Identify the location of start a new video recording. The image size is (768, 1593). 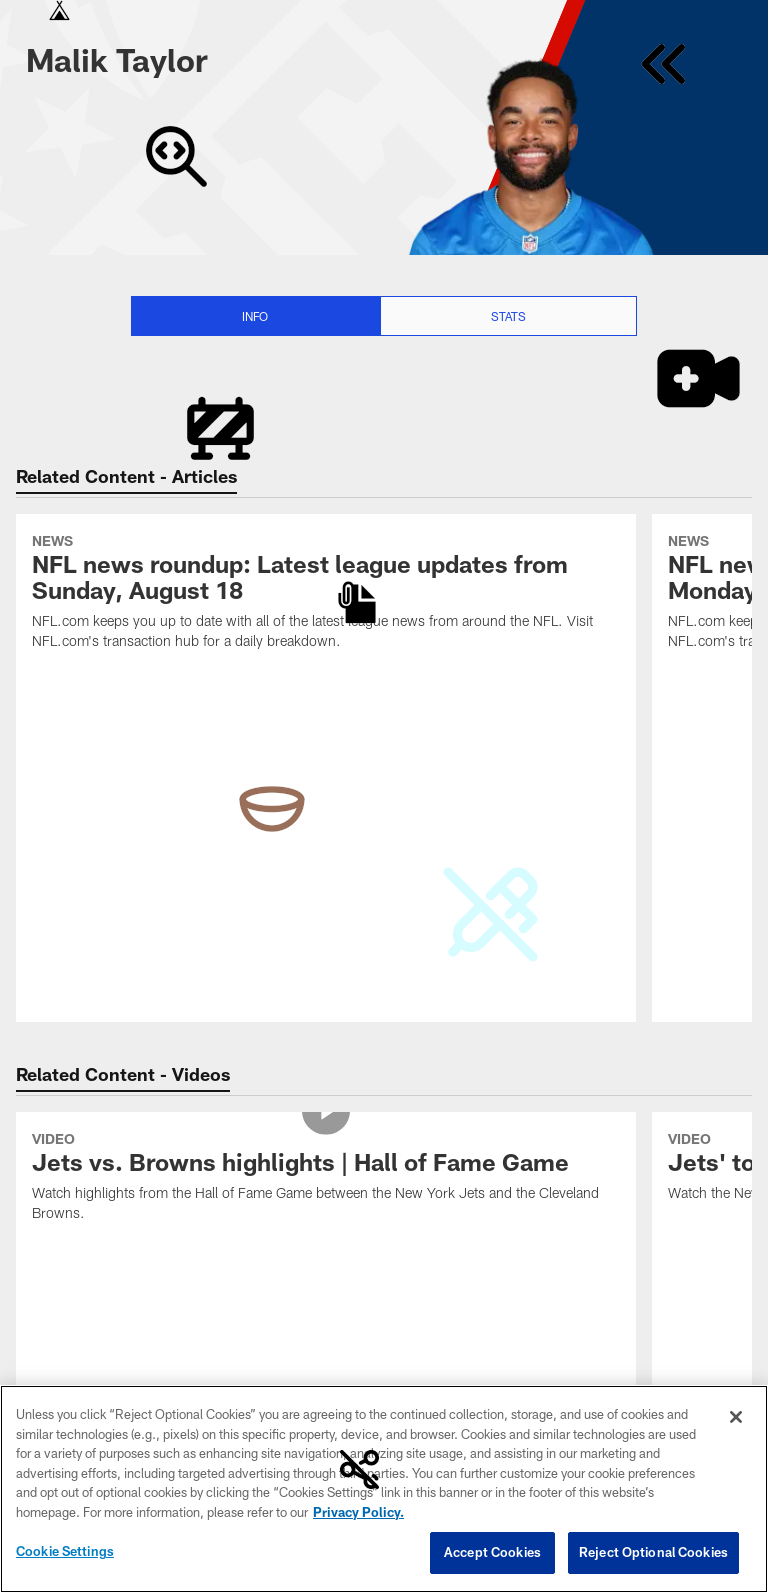
(698, 378).